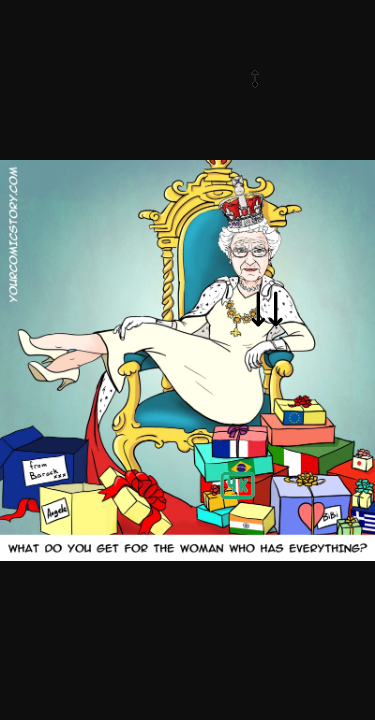  Describe the element at coordinates (255, 79) in the screenshot. I see `move item to top priority` at that location.